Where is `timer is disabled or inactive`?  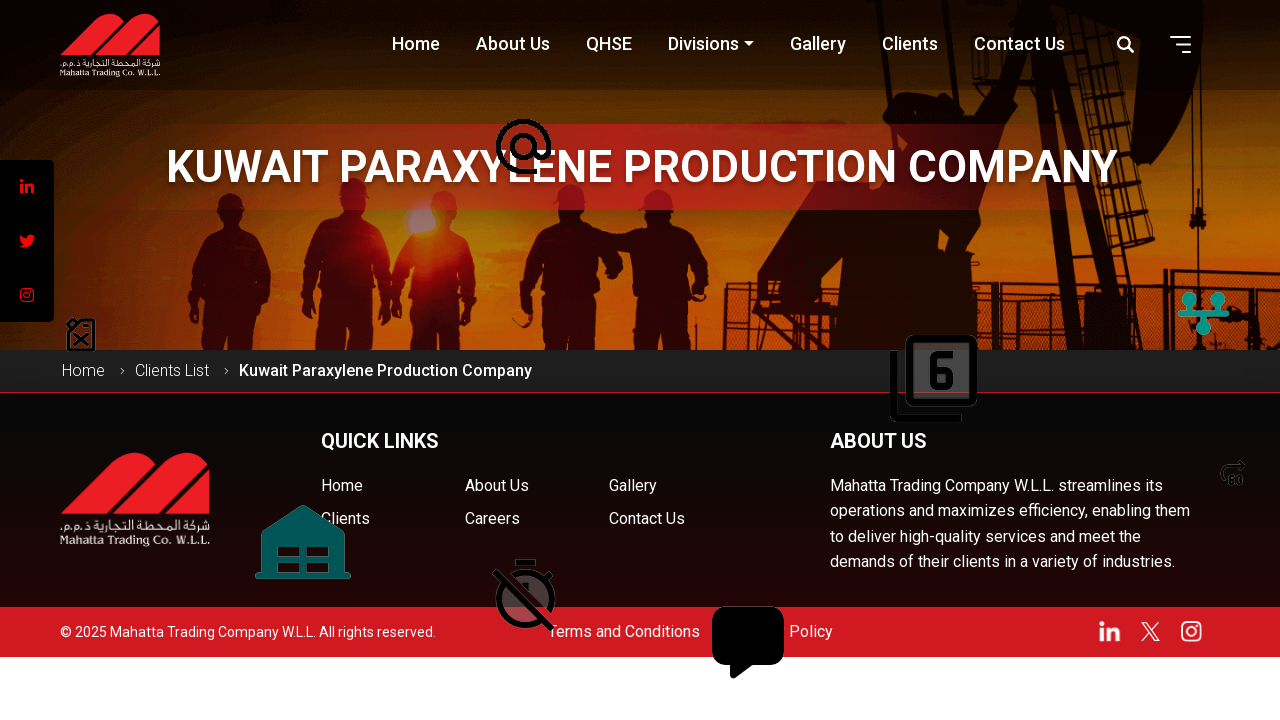
timer is disabled or inactive is located at coordinates (525, 595).